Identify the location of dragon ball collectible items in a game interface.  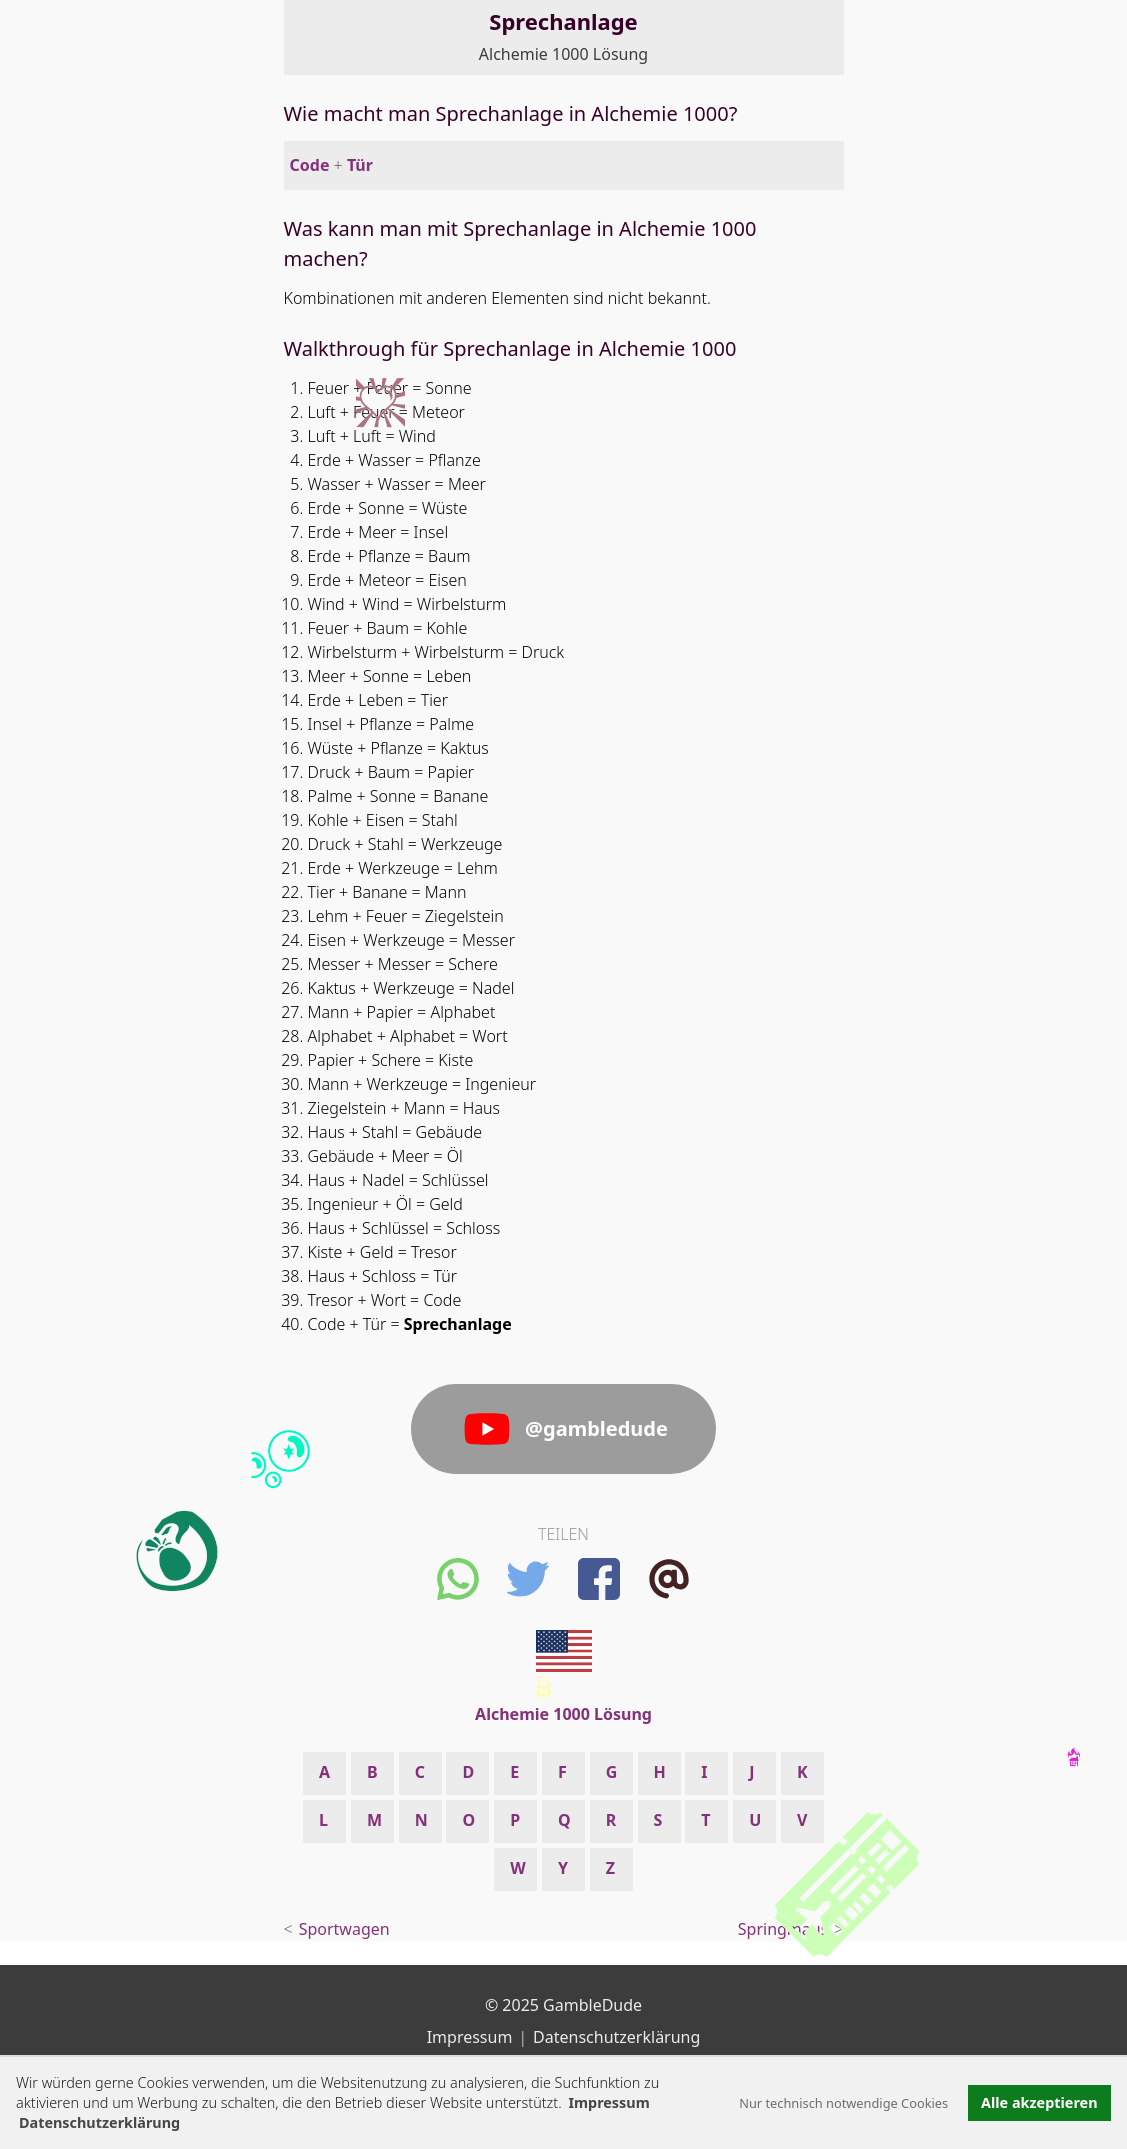
(280, 1459).